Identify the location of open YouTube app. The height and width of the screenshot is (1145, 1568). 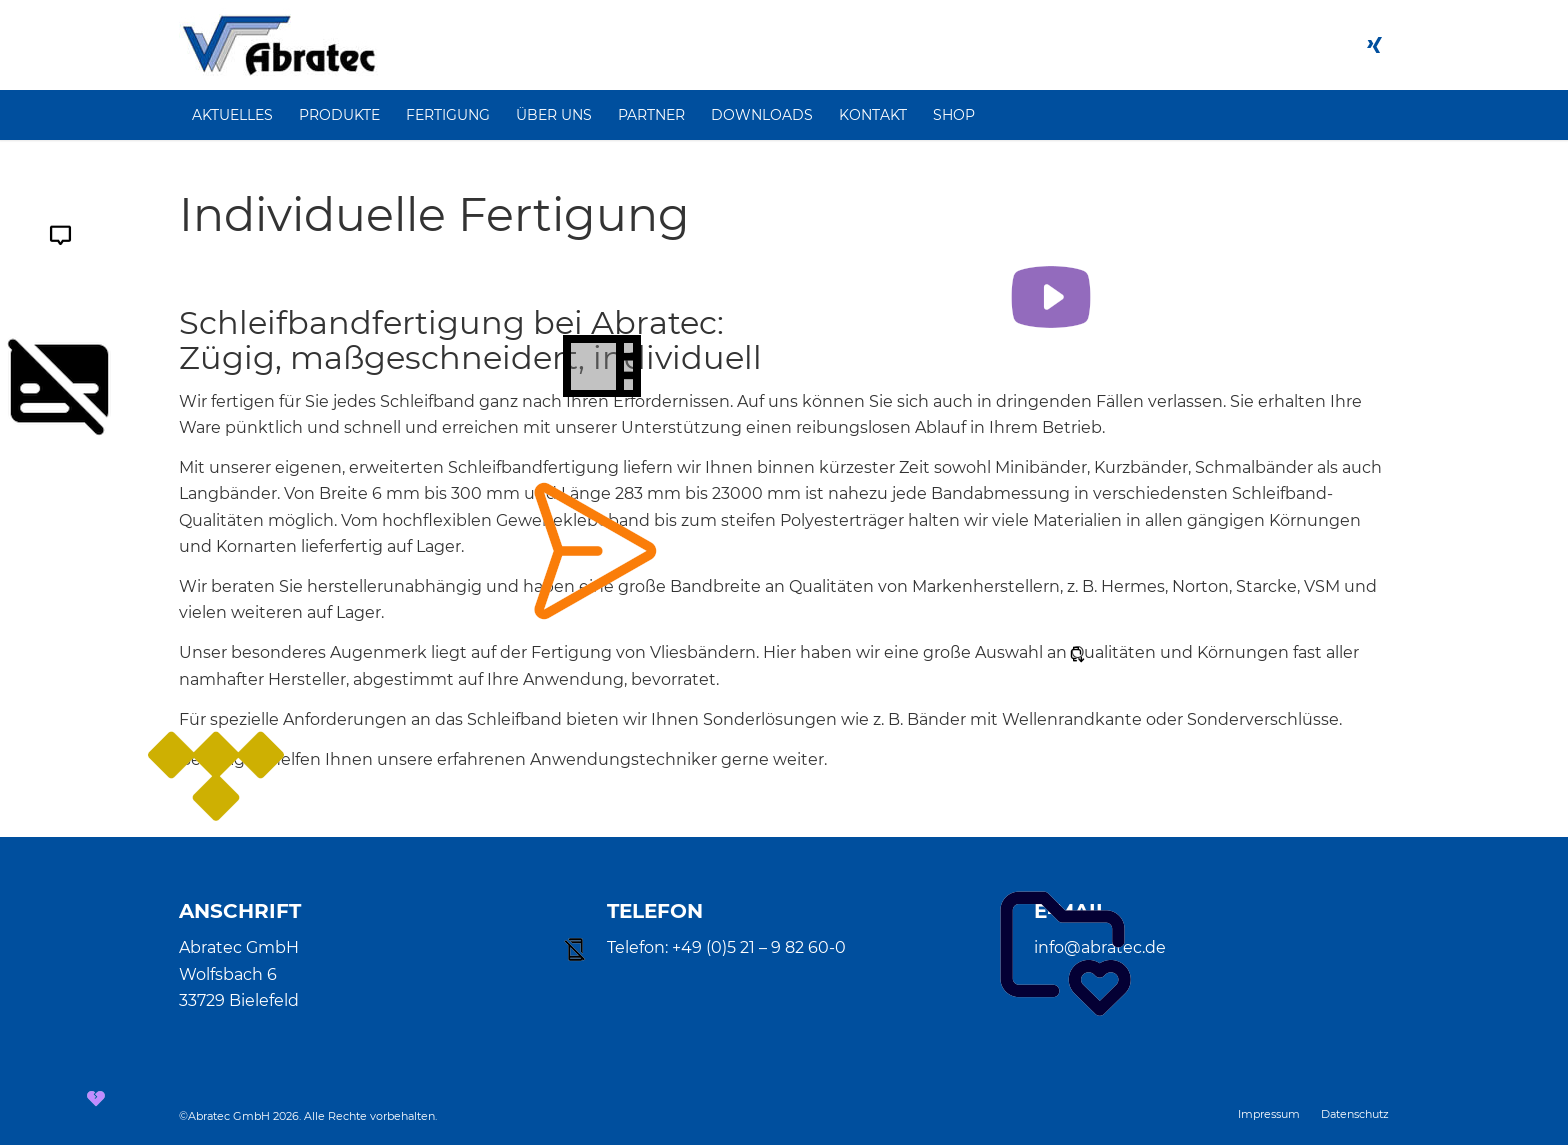
(1051, 297).